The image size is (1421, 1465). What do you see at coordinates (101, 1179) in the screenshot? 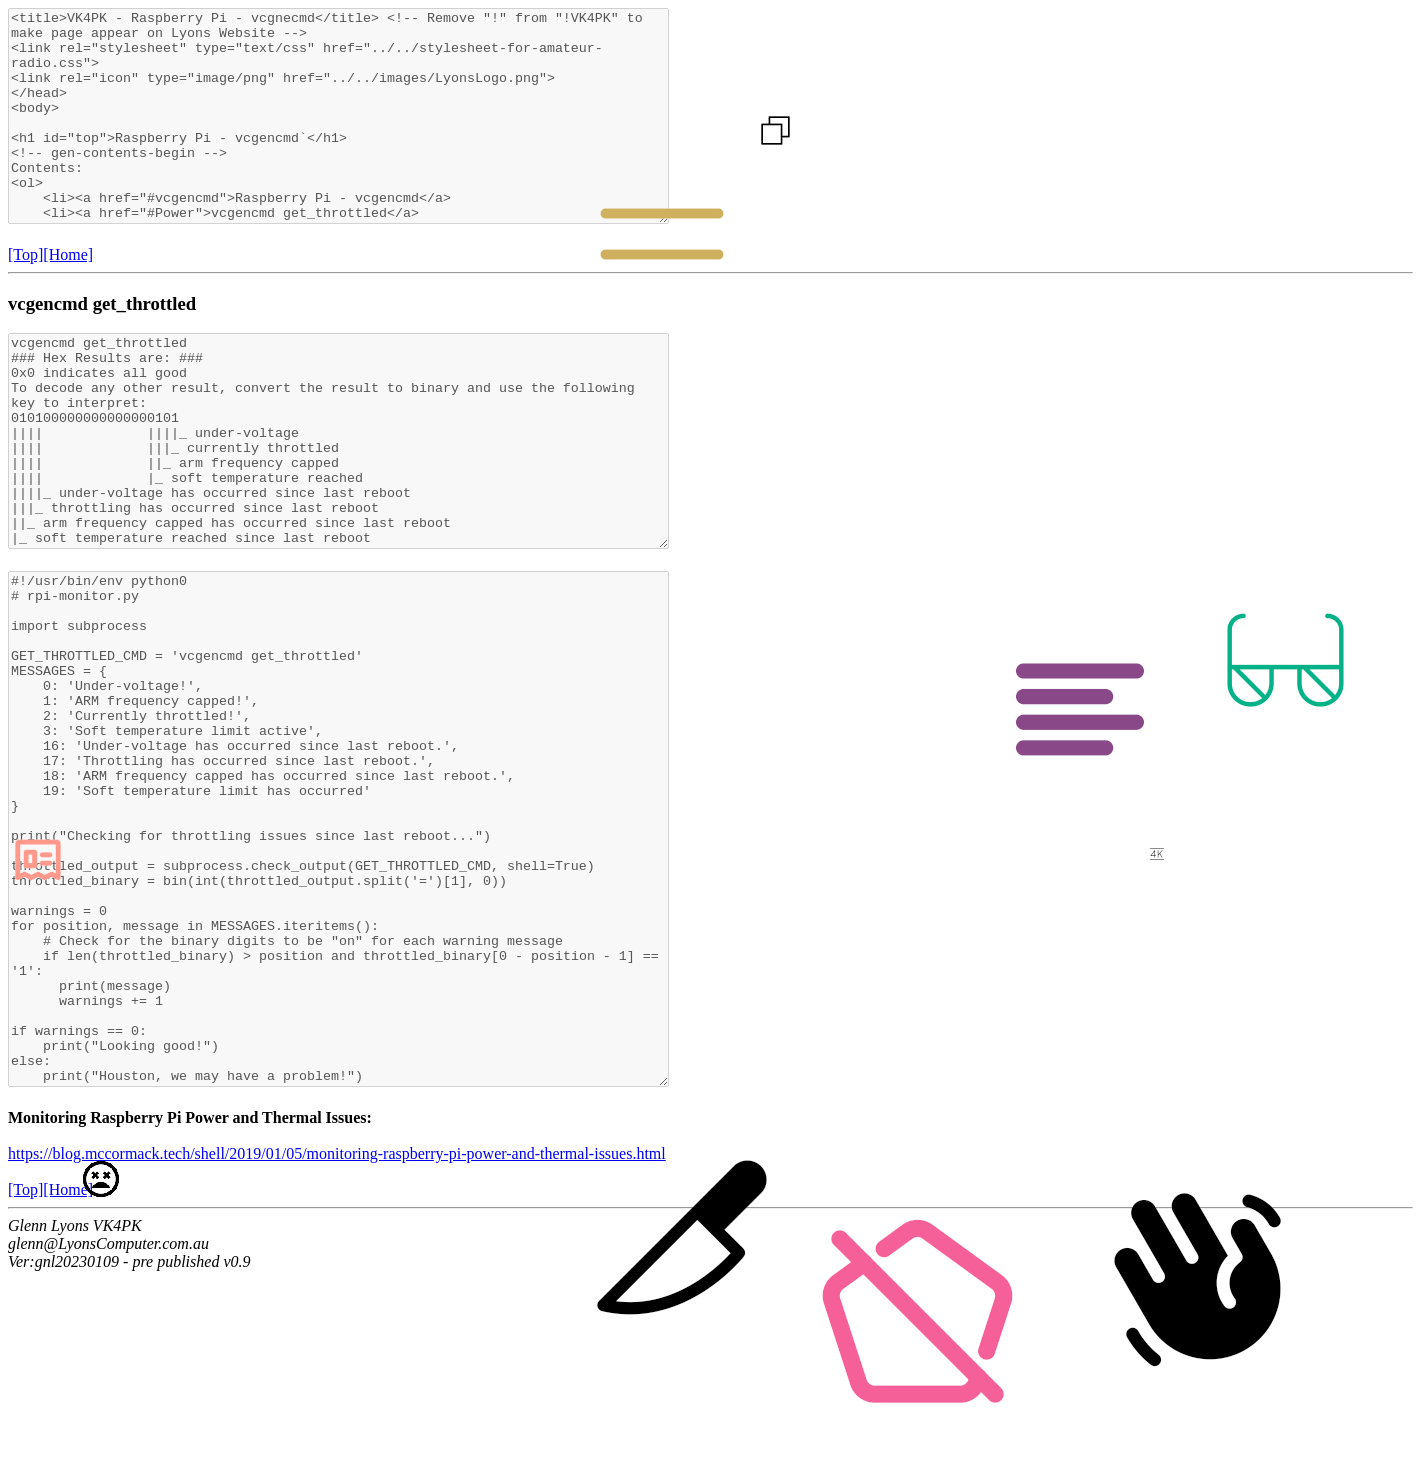
I see `submit negative feedback or rating` at bounding box center [101, 1179].